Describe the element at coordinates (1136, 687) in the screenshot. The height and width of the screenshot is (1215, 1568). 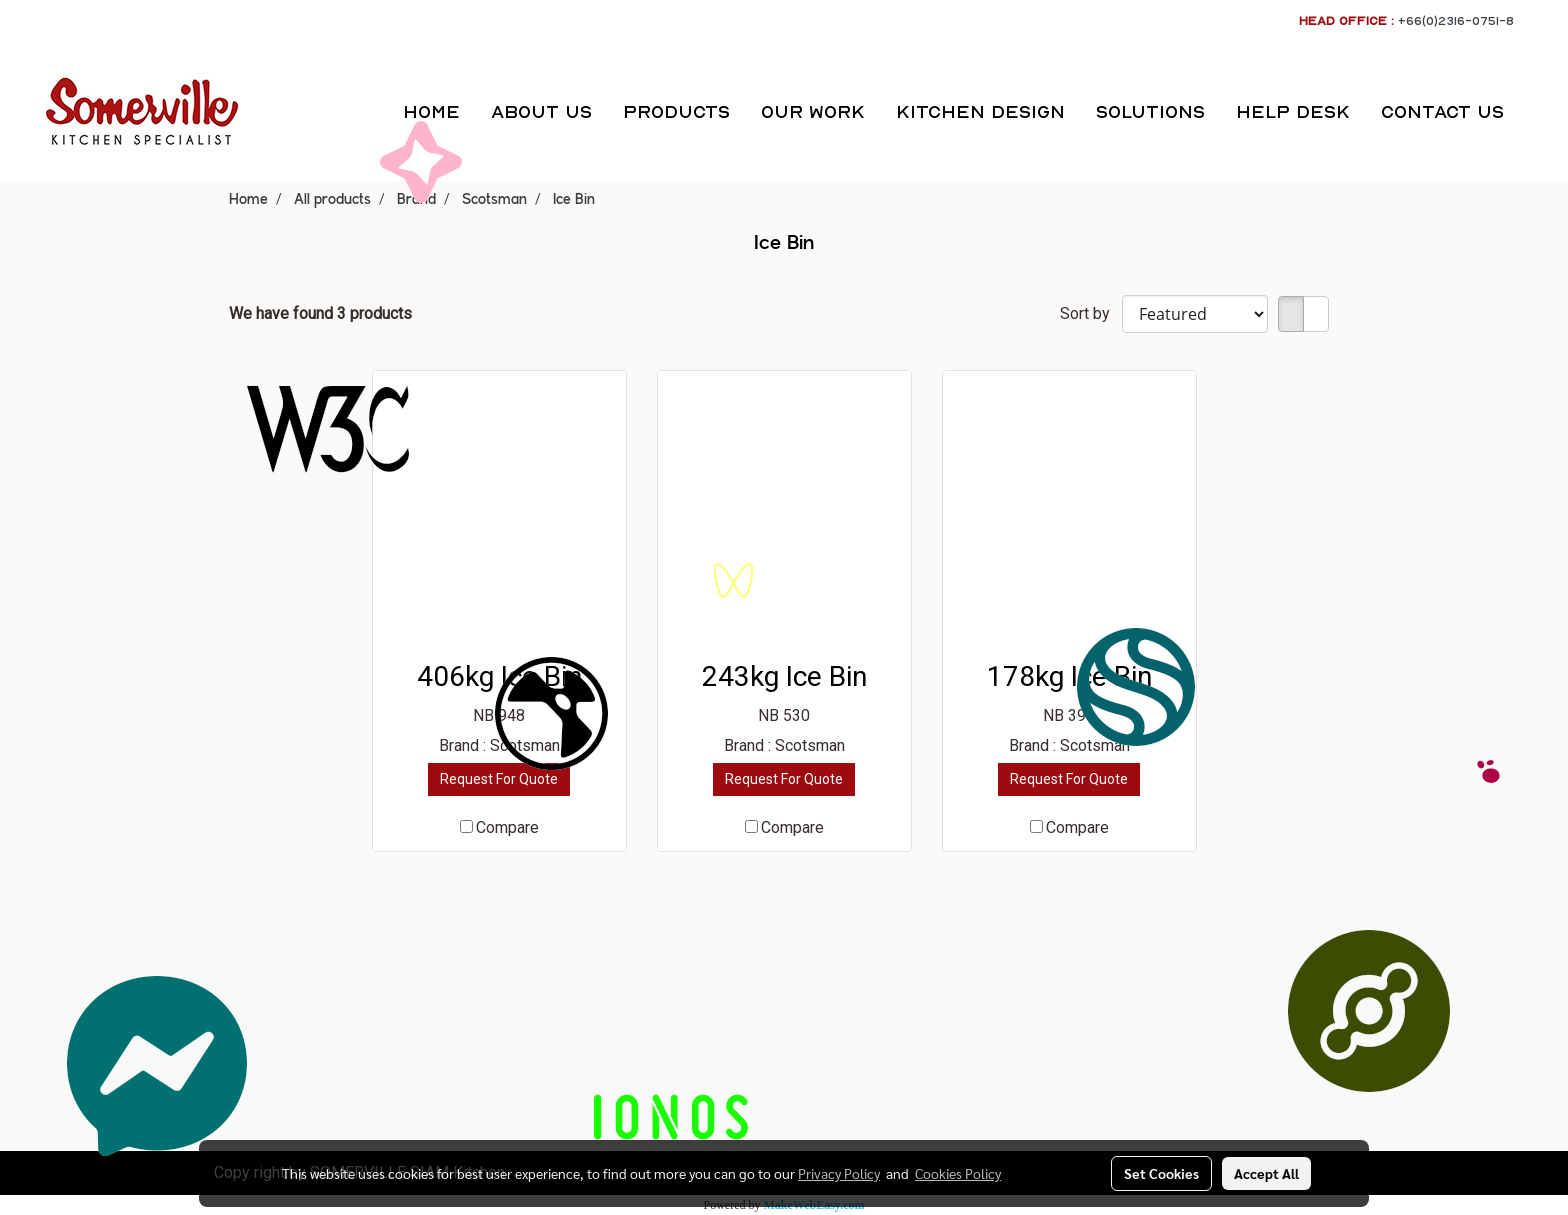
I see `open the spond app` at that location.